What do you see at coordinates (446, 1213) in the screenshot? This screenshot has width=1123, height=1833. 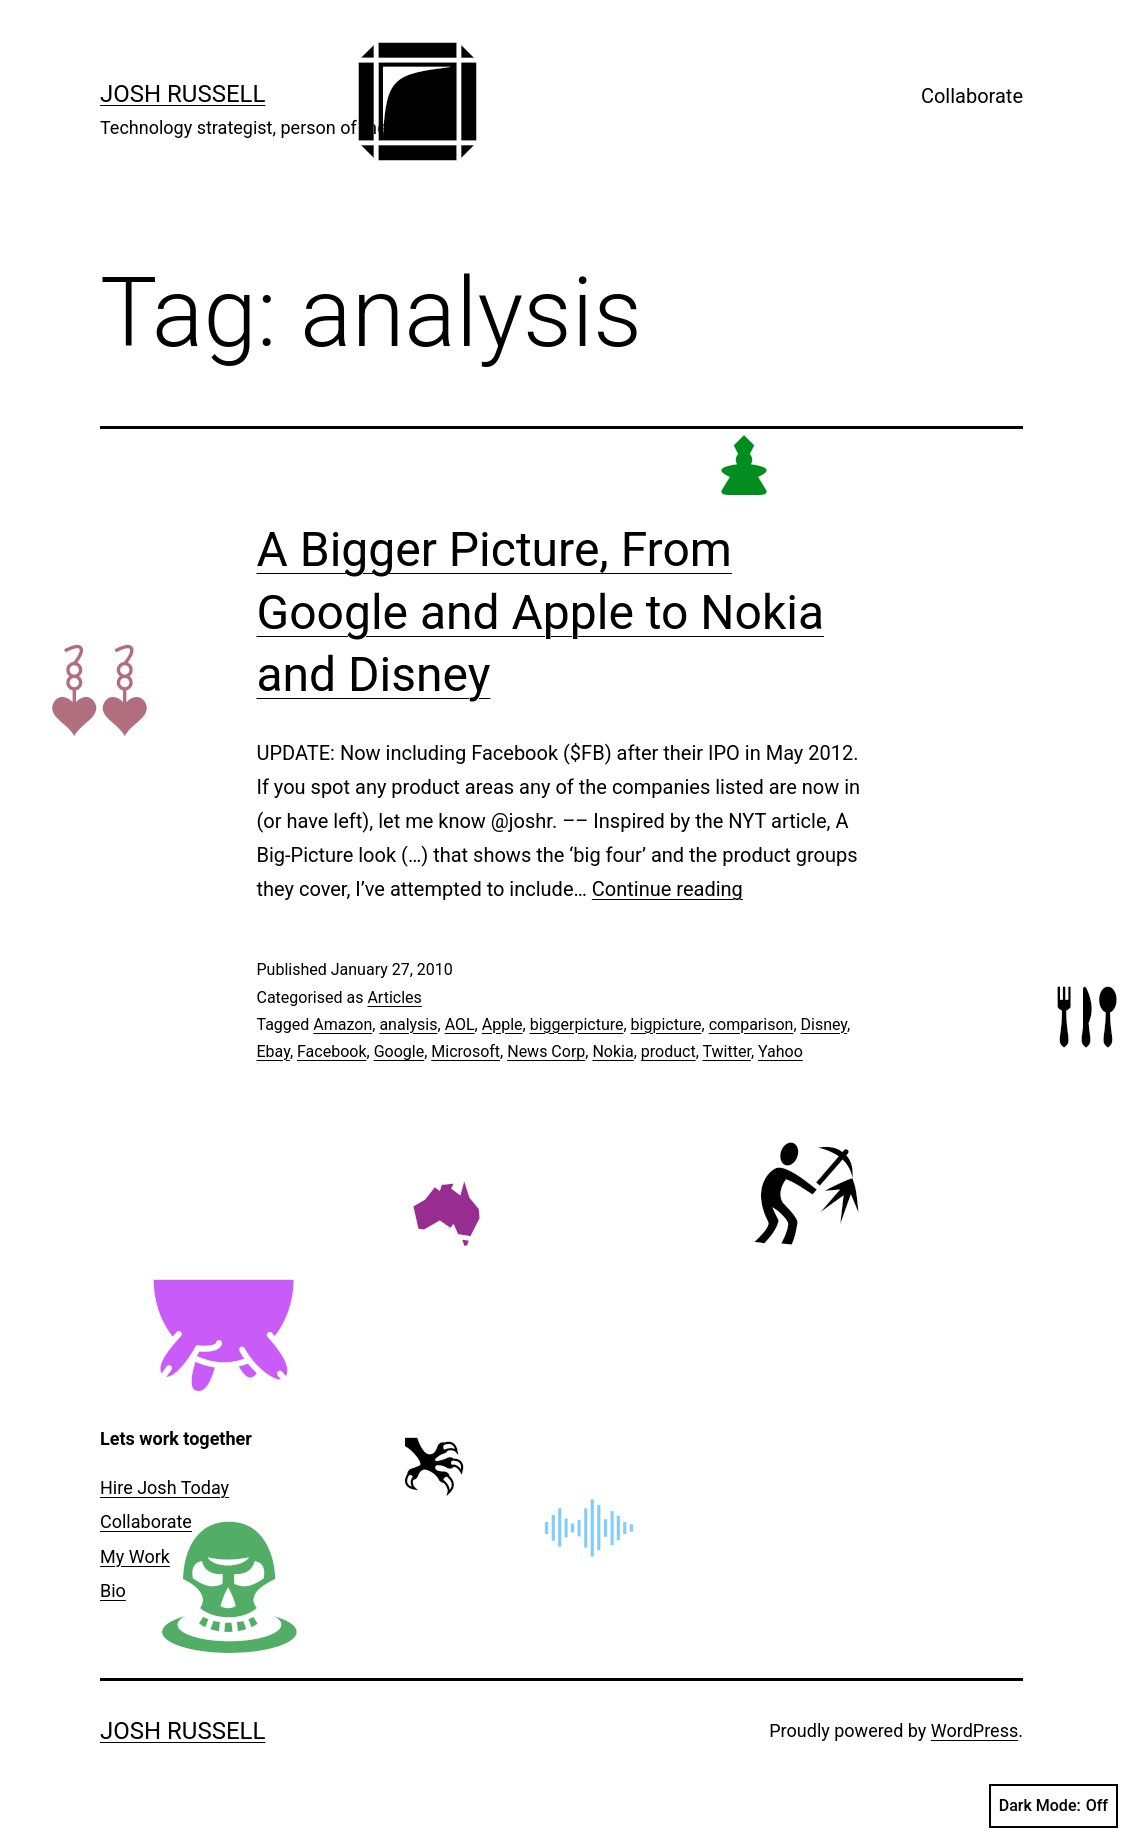 I see `select australia as your region` at bounding box center [446, 1213].